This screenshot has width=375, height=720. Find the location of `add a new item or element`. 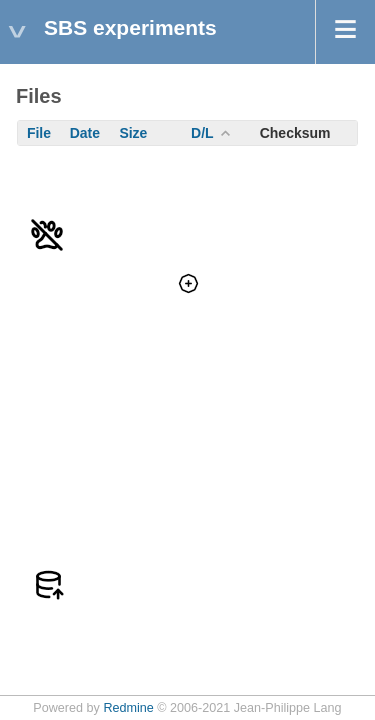

add a new item or element is located at coordinates (188, 283).